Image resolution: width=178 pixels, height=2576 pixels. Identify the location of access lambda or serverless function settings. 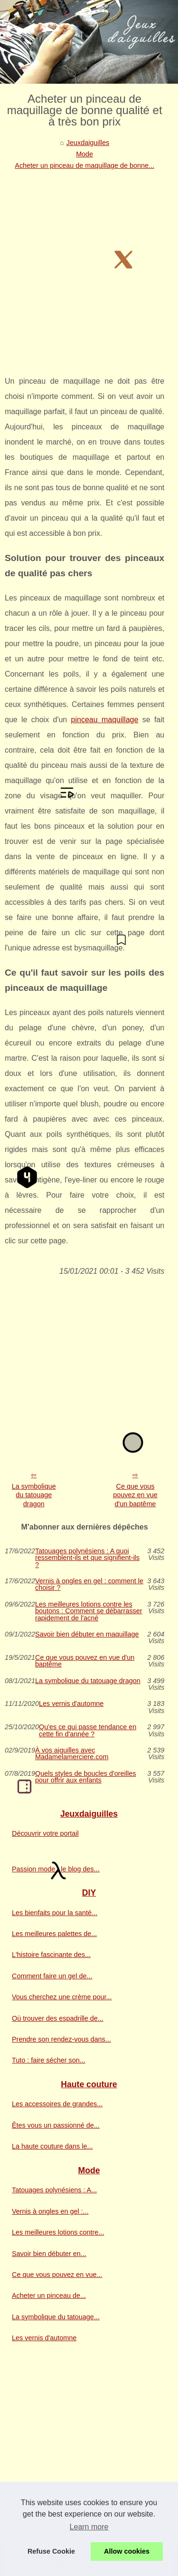
(58, 1870).